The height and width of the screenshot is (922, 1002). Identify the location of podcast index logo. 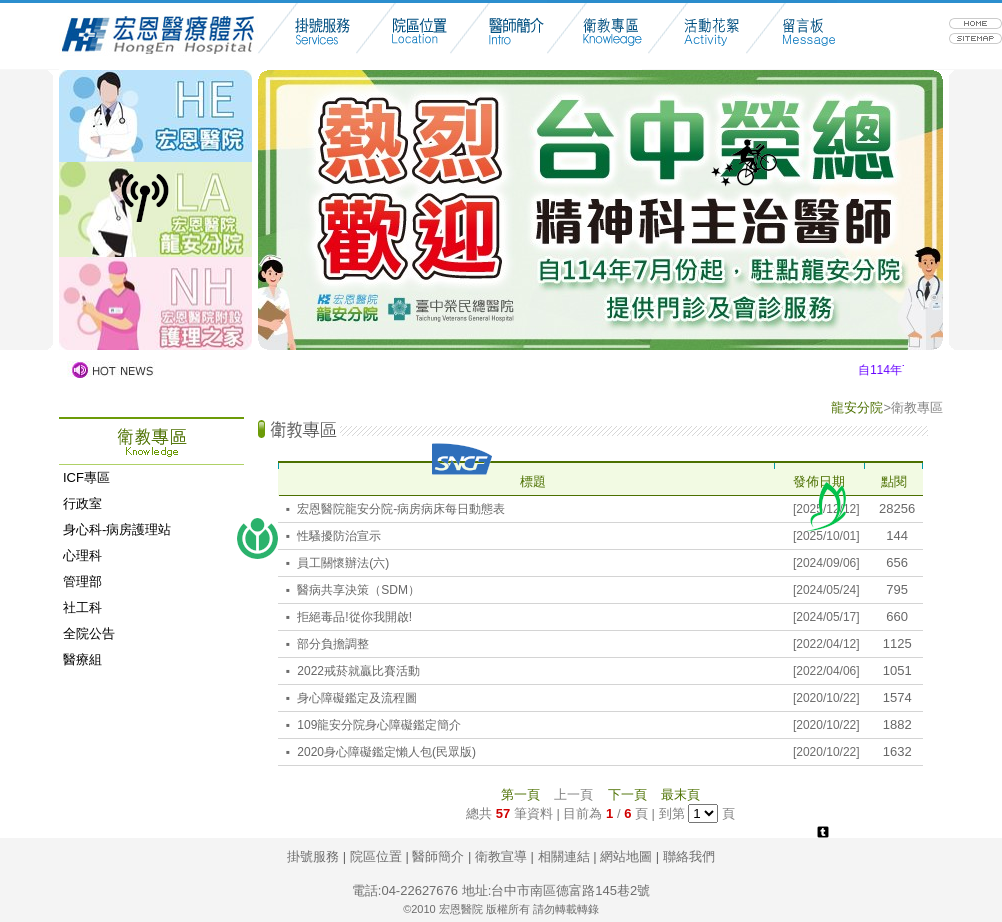
(145, 198).